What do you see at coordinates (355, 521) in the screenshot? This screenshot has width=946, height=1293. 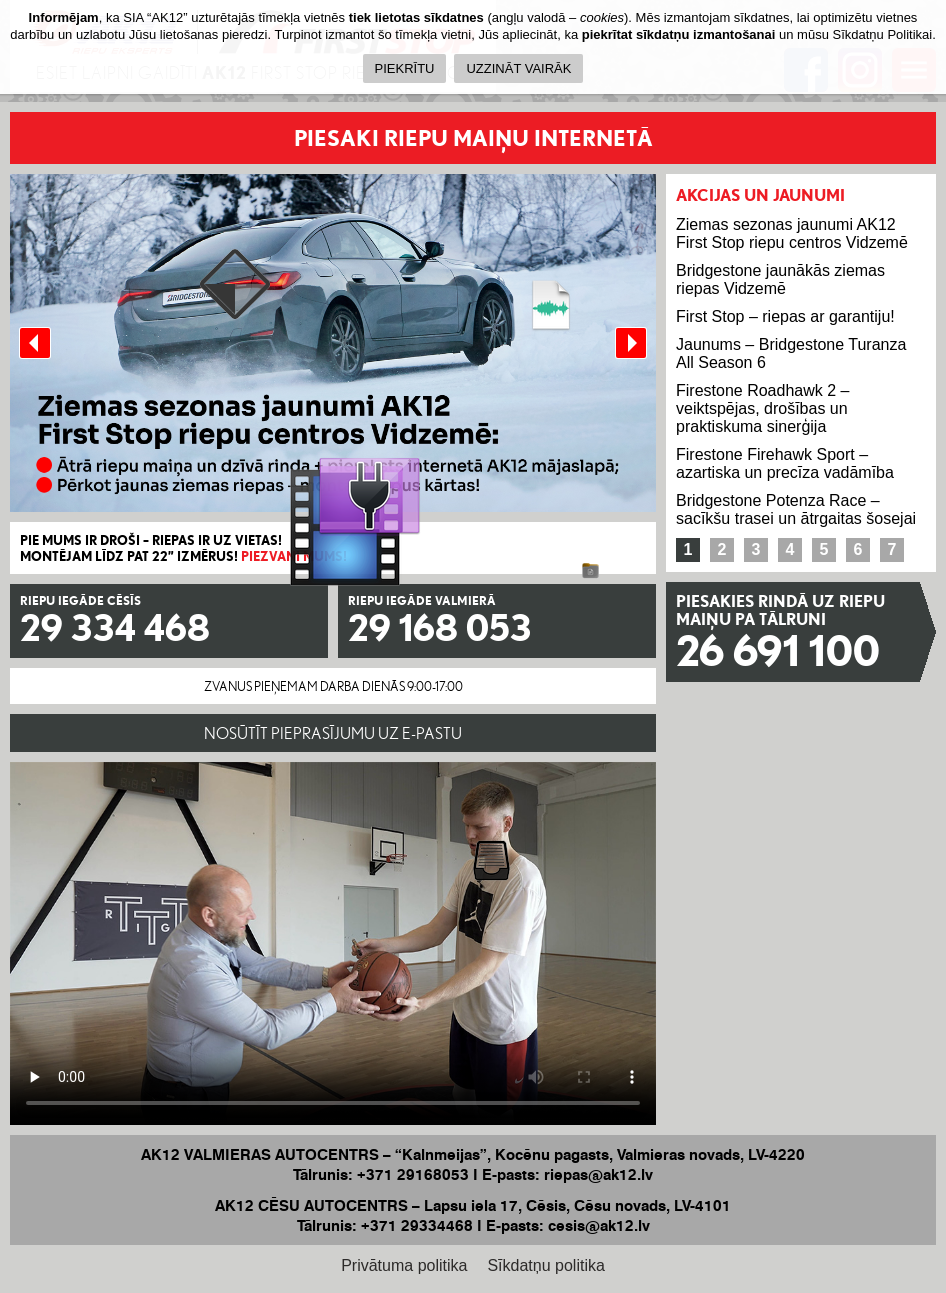 I see `access third-party video filters or plugins` at bounding box center [355, 521].